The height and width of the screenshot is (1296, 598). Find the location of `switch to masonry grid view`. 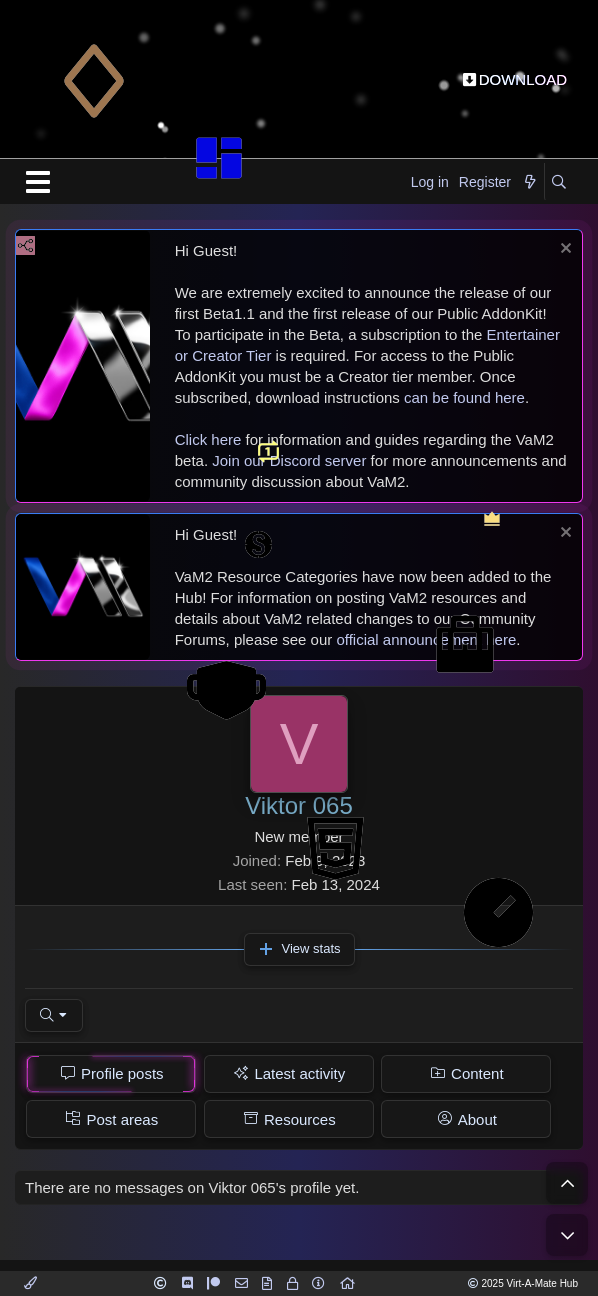

switch to masonry grid view is located at coordinates (219, 158).